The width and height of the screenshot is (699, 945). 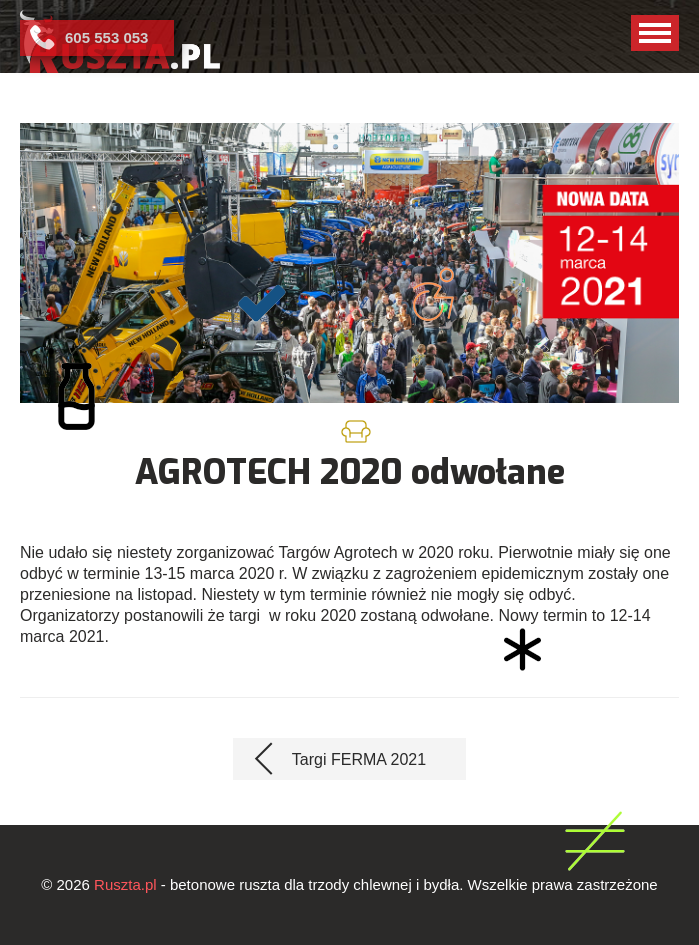 What do you see at coordinates (76, 396) in the screenshot?
I see `add milk to shopping list` at bounding box center [76, 396].